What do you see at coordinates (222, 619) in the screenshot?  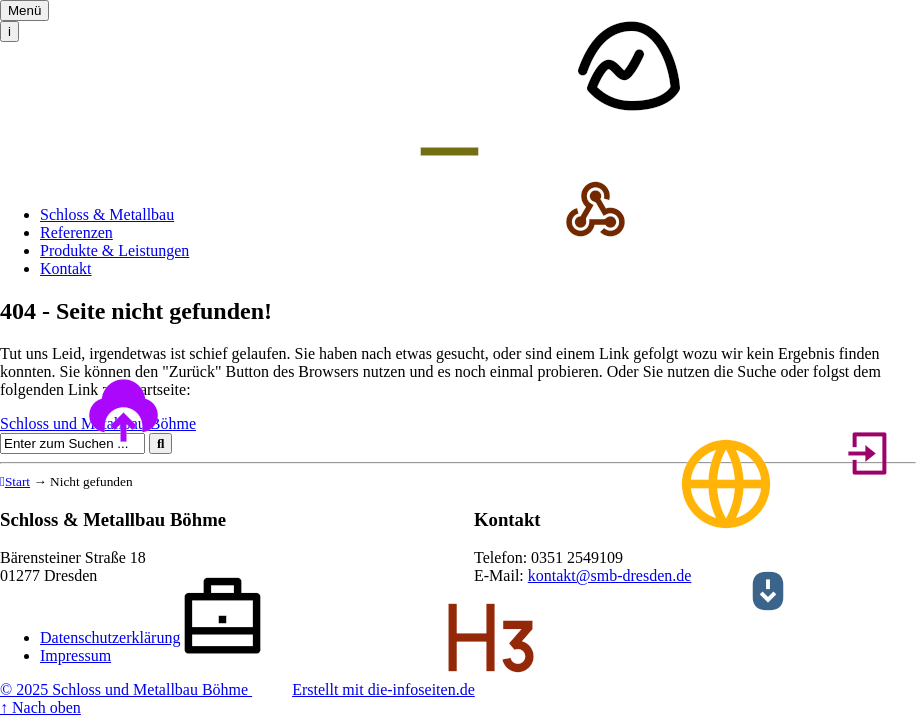 I see `access work or business features` at bounding box center [222, 619].